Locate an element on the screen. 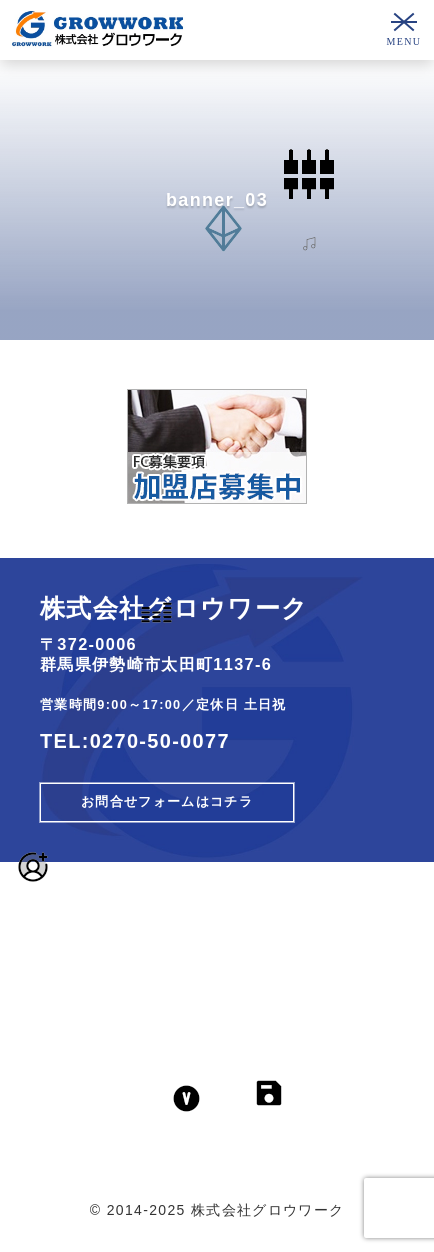 The image size is (434, 1252). adjust audio equalizer settings is located at coordinates (156, 612).